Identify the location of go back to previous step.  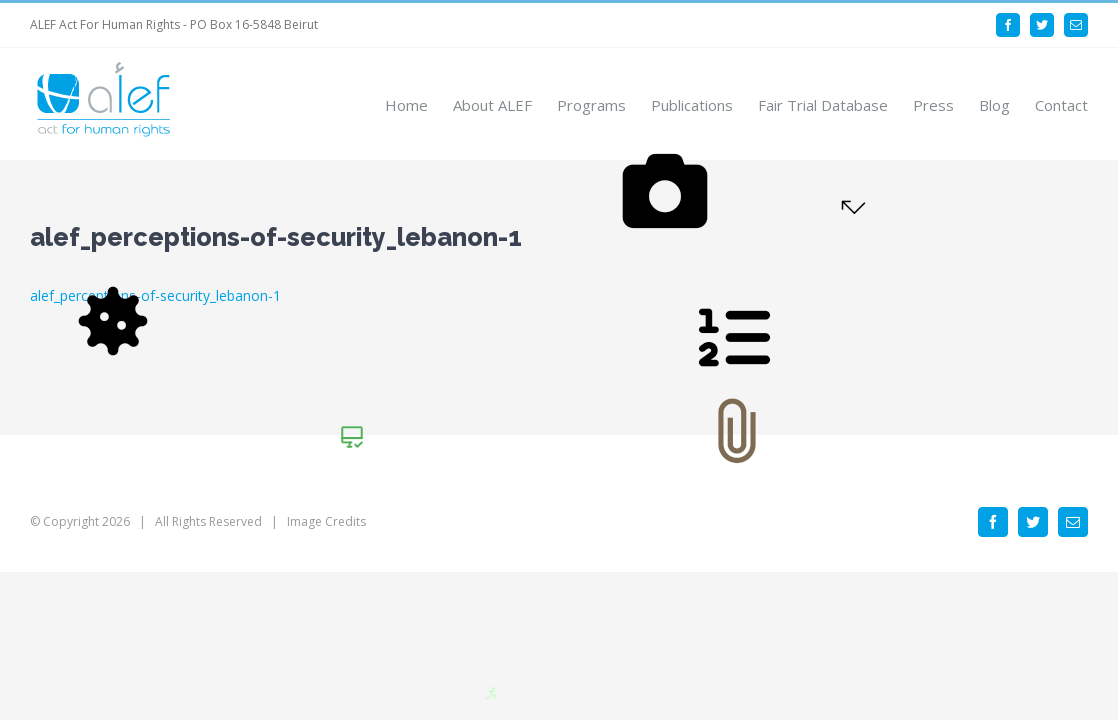
(853, 206).